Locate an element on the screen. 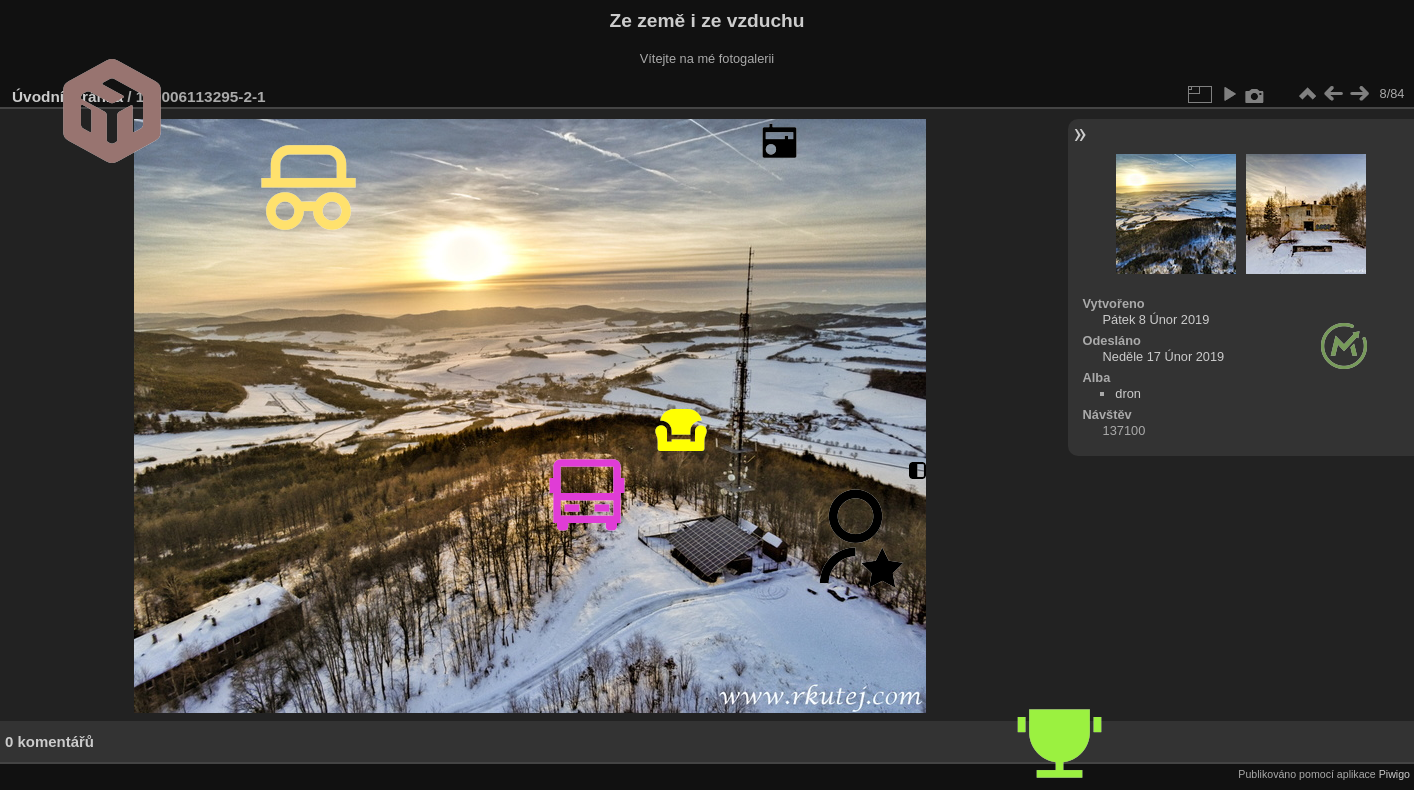 This screenshot has width=1414, height=790. view public transit options is located at coordinates (587, 493).